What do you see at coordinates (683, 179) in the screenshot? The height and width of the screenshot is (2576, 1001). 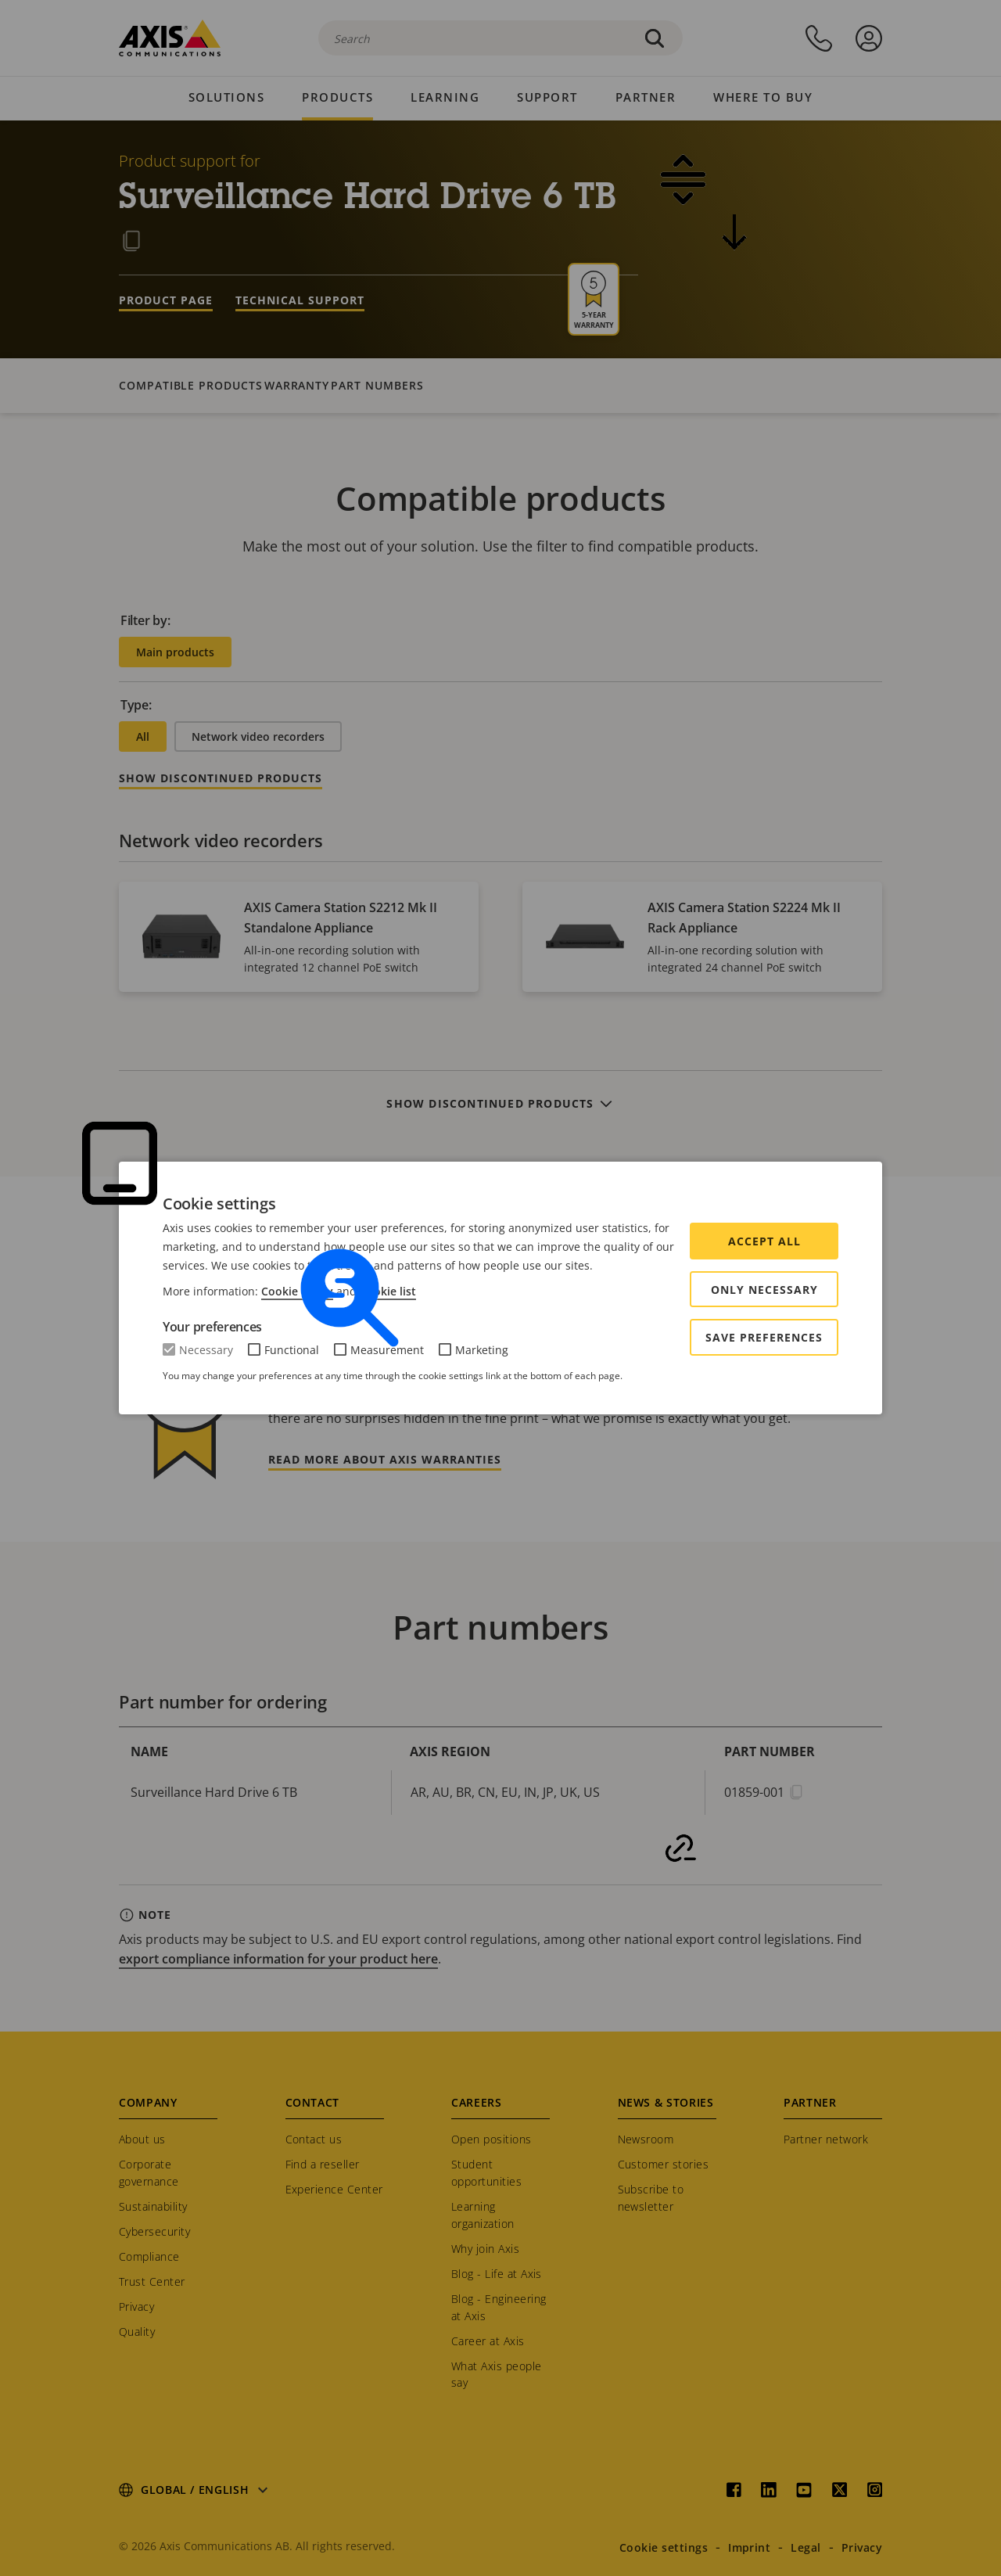 I see `reorder menu items or list elements` at bounding box center [683, 179].